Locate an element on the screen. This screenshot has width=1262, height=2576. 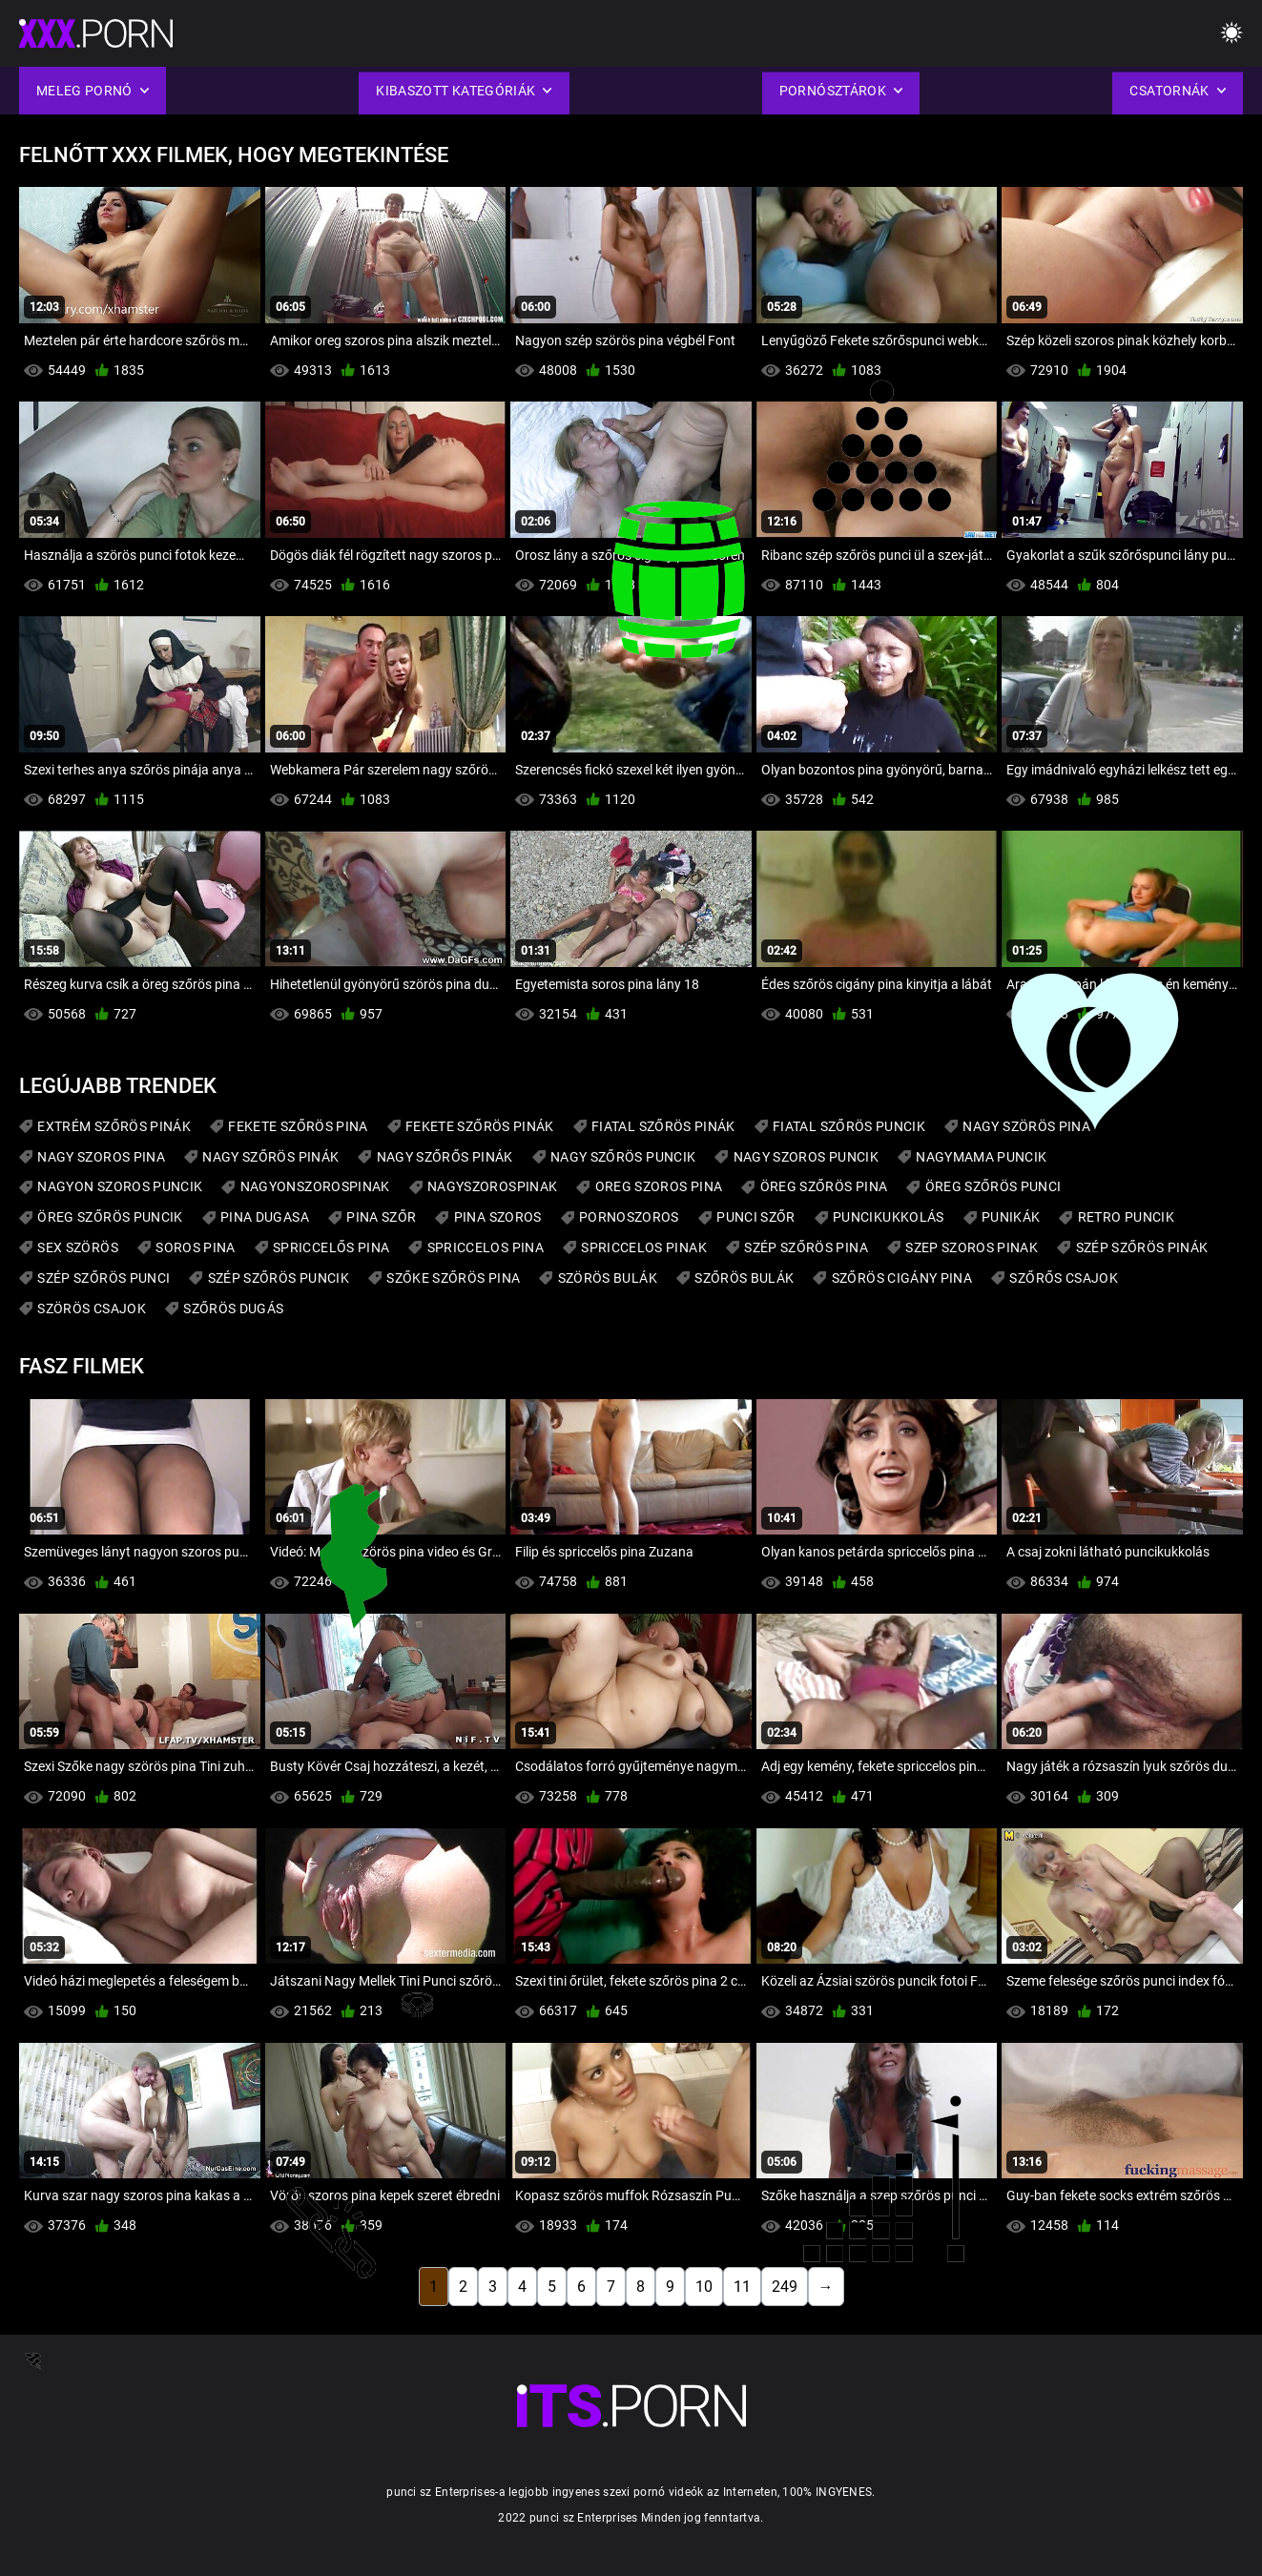
inventory item representing storage or containers is located at coordinates (678, 579).